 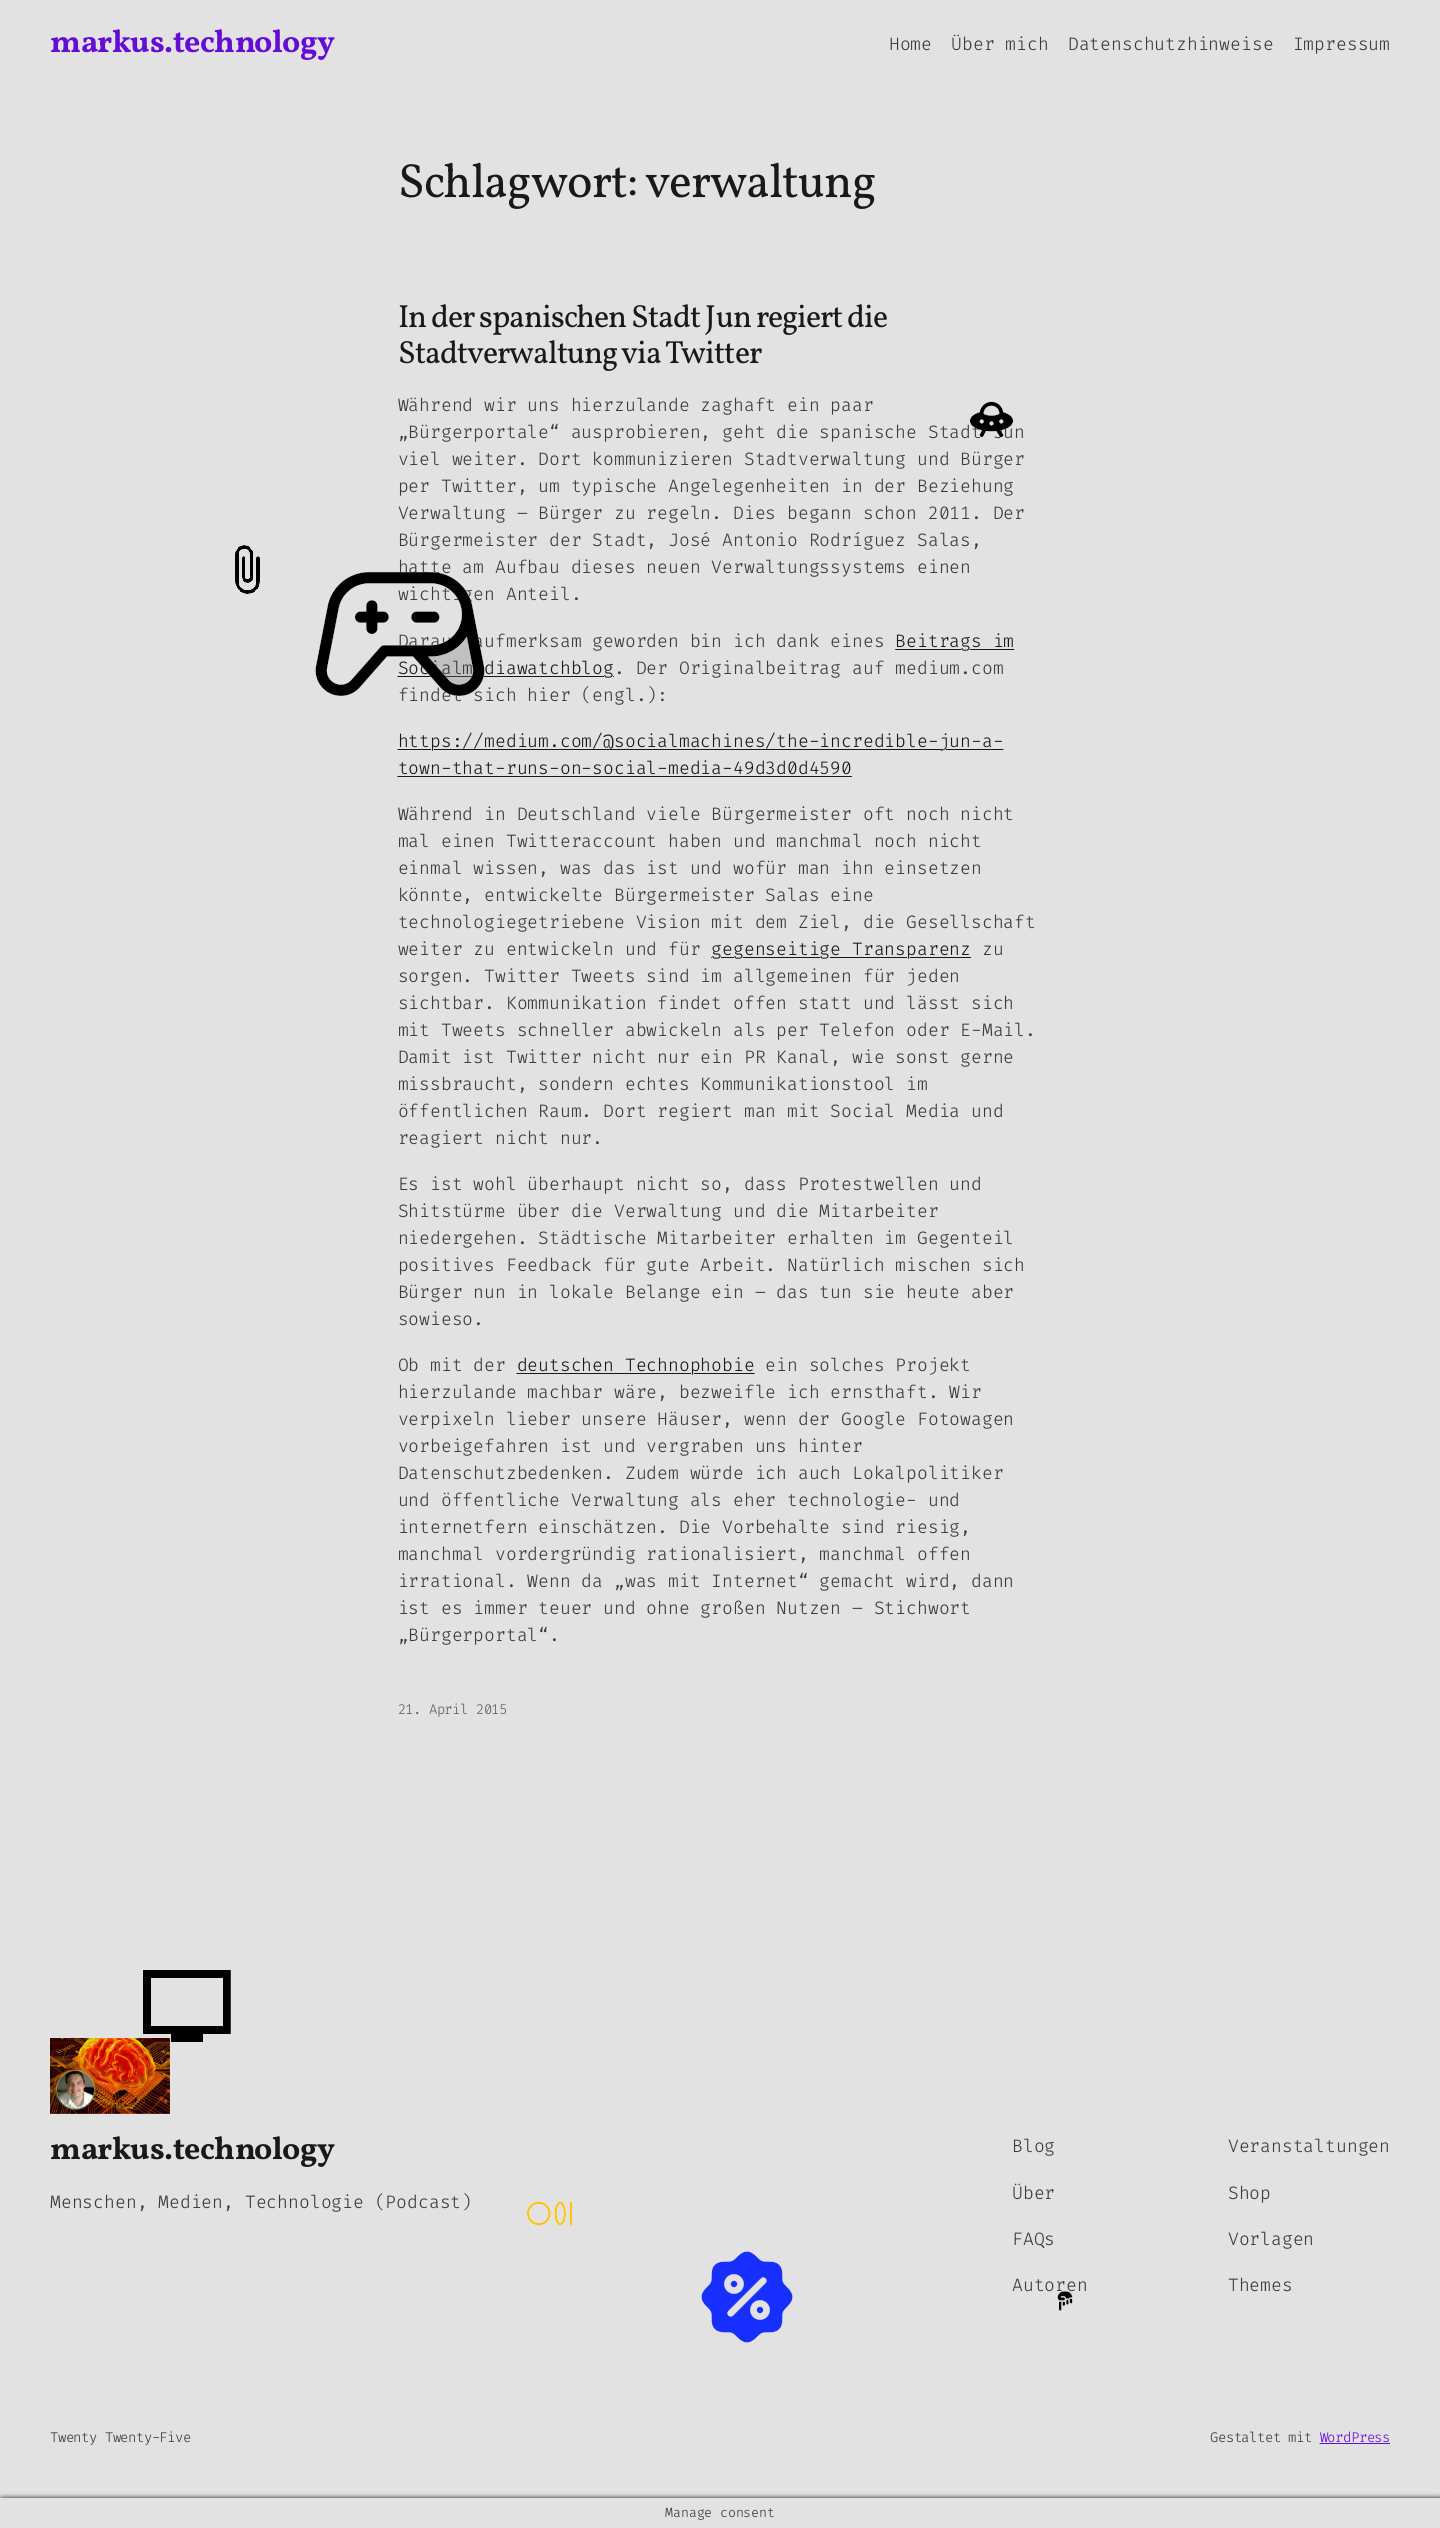 I want to click on access games or gaming section, so click(x=400, y=634).